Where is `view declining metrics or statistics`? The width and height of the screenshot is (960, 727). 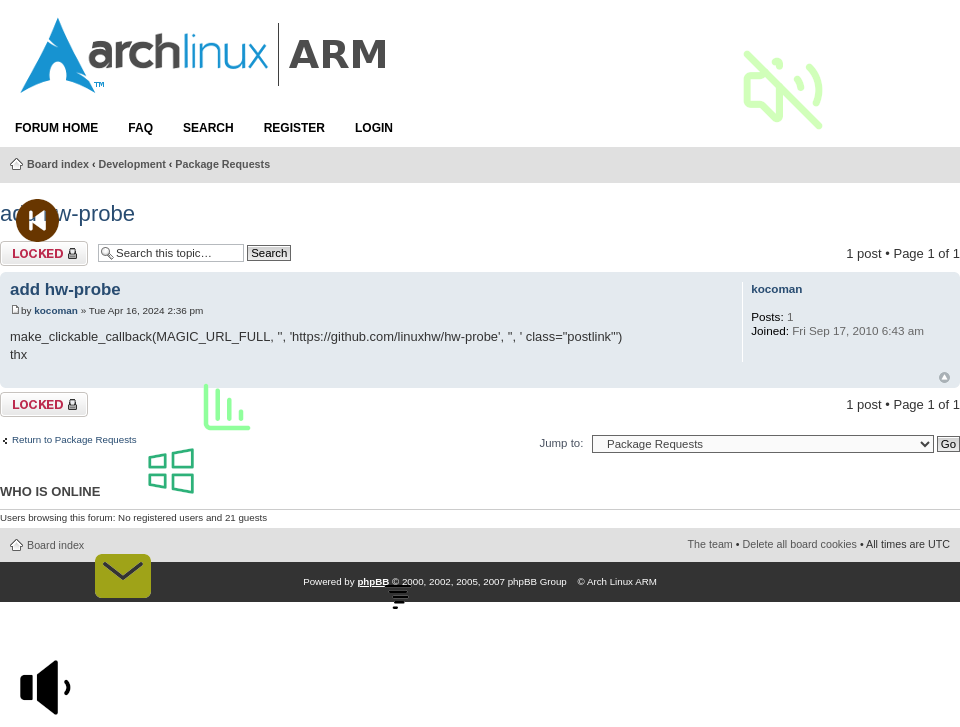 view declining metrics or statistics is located at coordinates (227, 407).